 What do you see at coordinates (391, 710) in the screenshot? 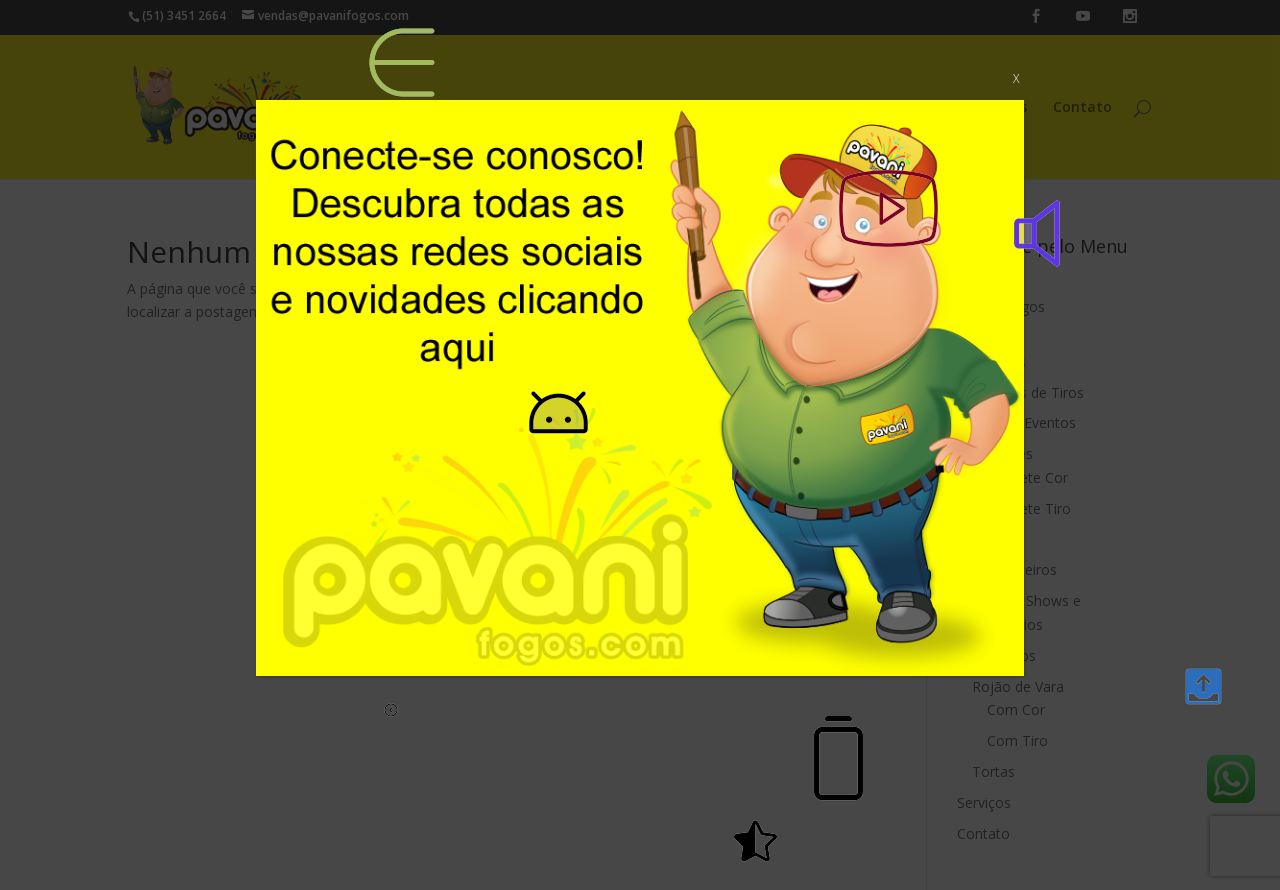
I see `go back to the previous screen` at bounding box center [391, 710].